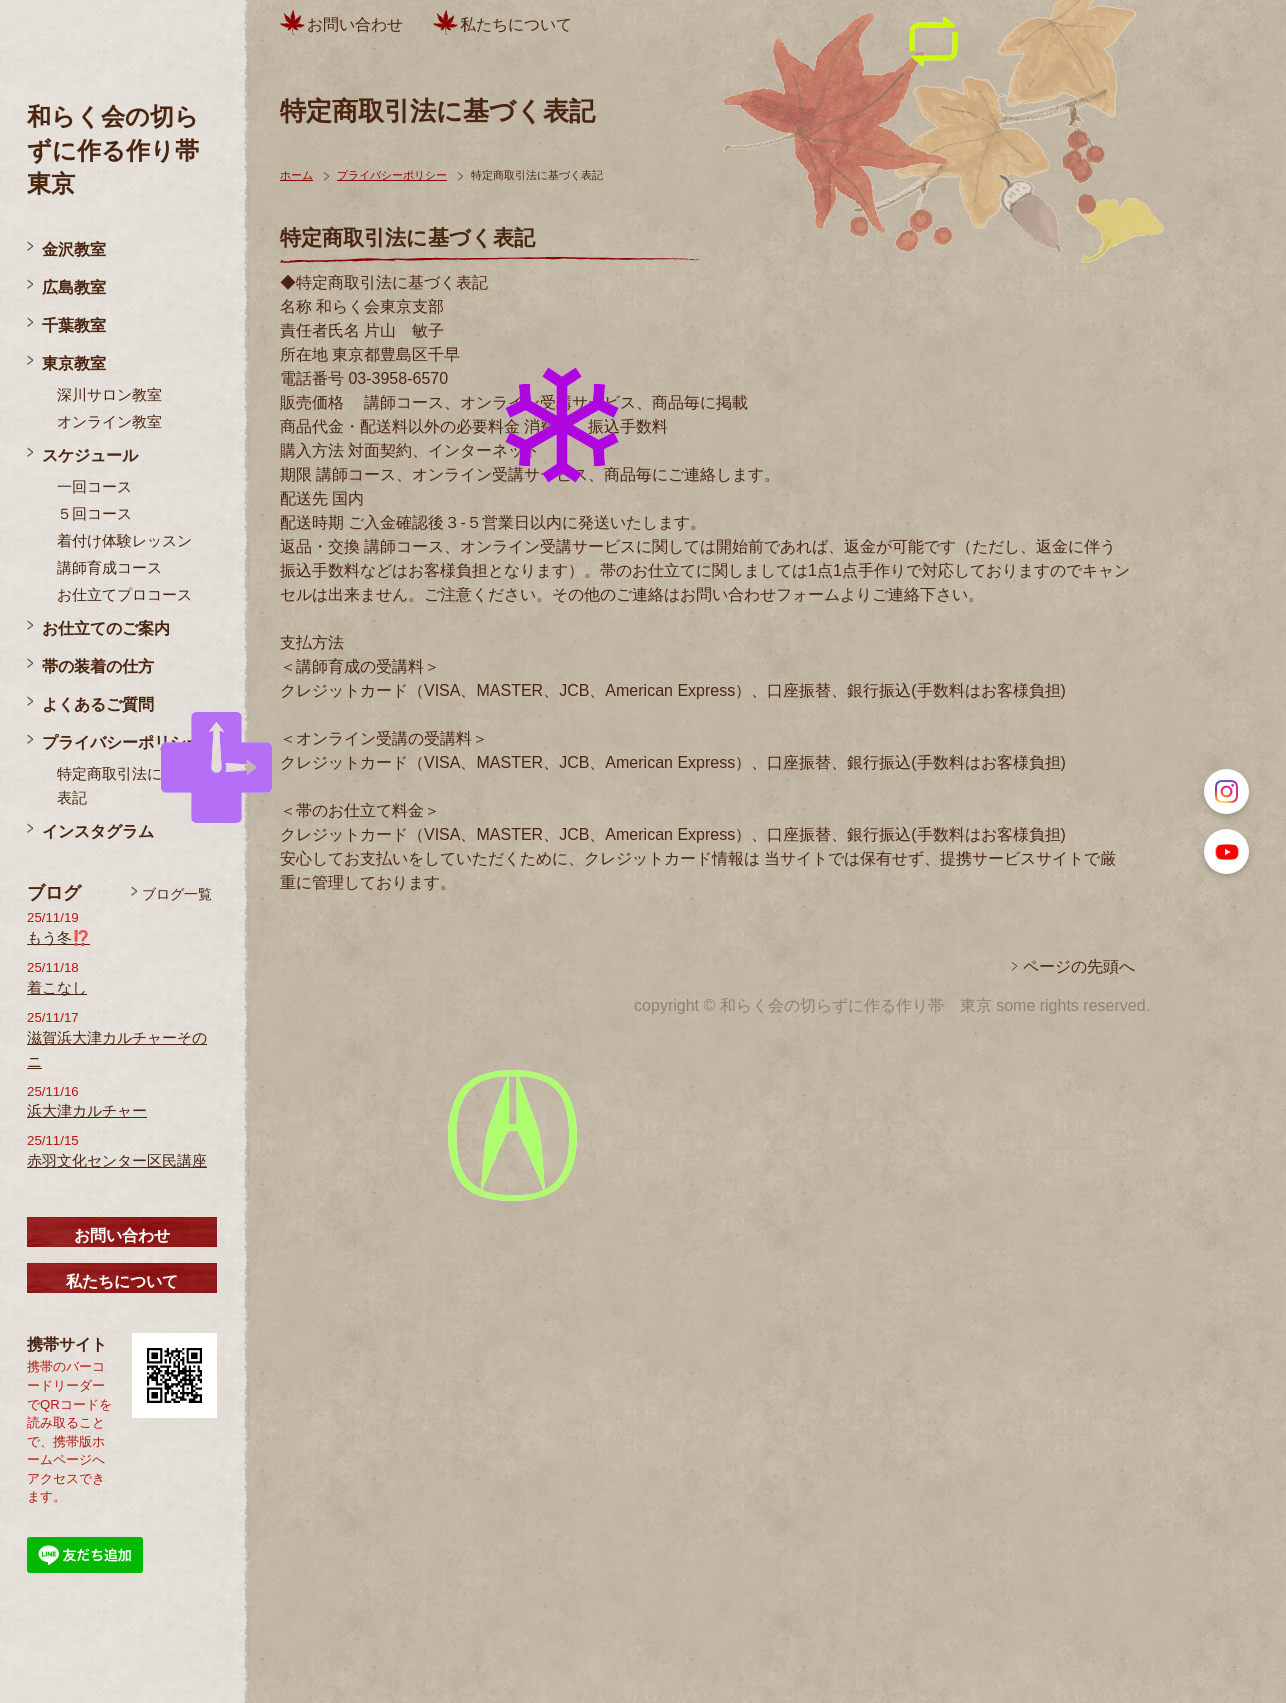  I want to click on open RescueTime app, so click(216, 767).